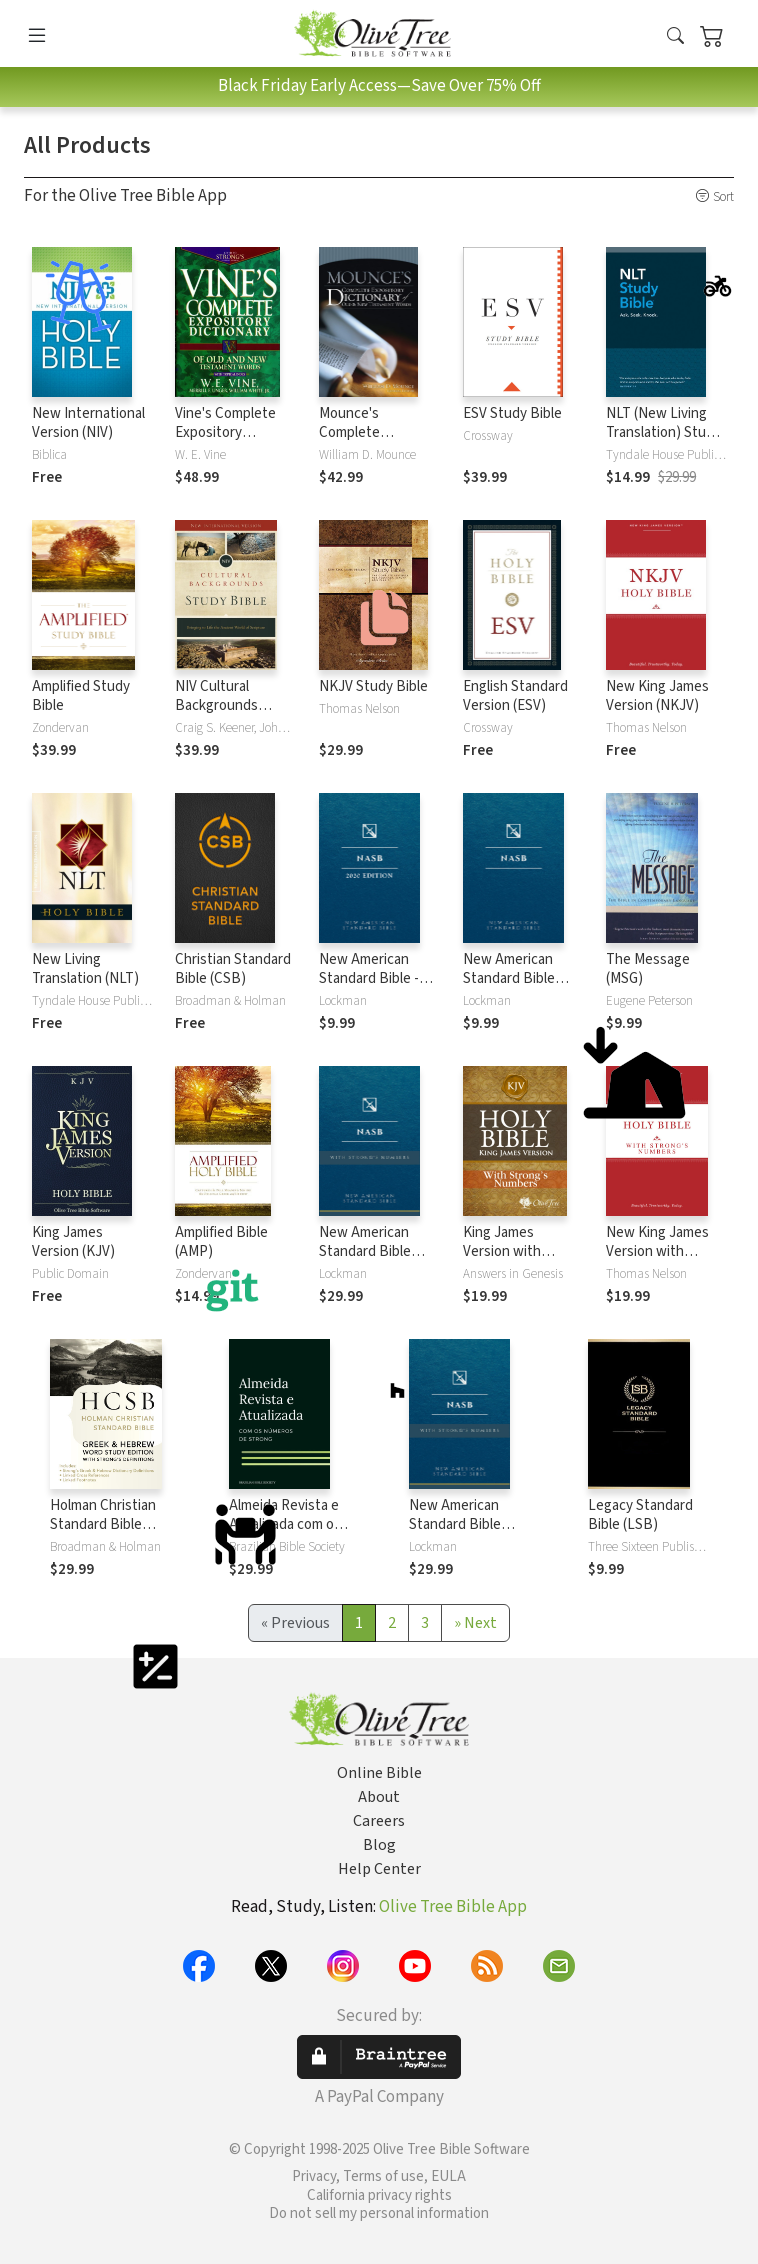 The image size is (758, 2264). Describe the element at coordinates (717, 286) in the screenshot. I see `select motorcycle as vehicle type` at that location.